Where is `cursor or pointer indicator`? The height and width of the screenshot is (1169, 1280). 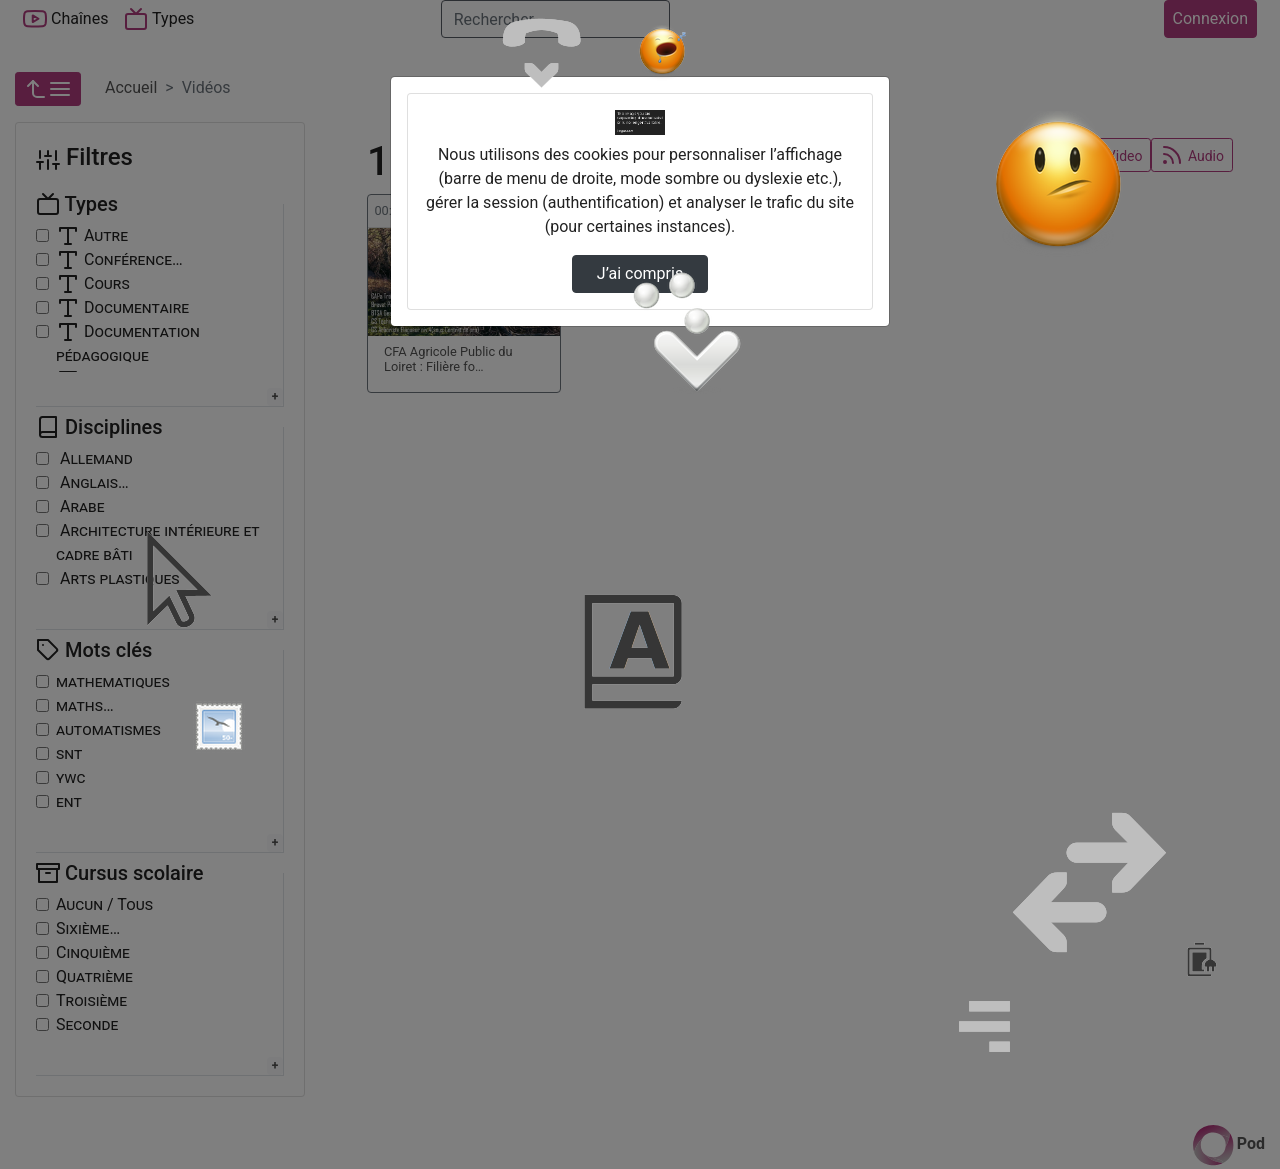
cursor or pointer indicator is located at coordinates (180, 579).